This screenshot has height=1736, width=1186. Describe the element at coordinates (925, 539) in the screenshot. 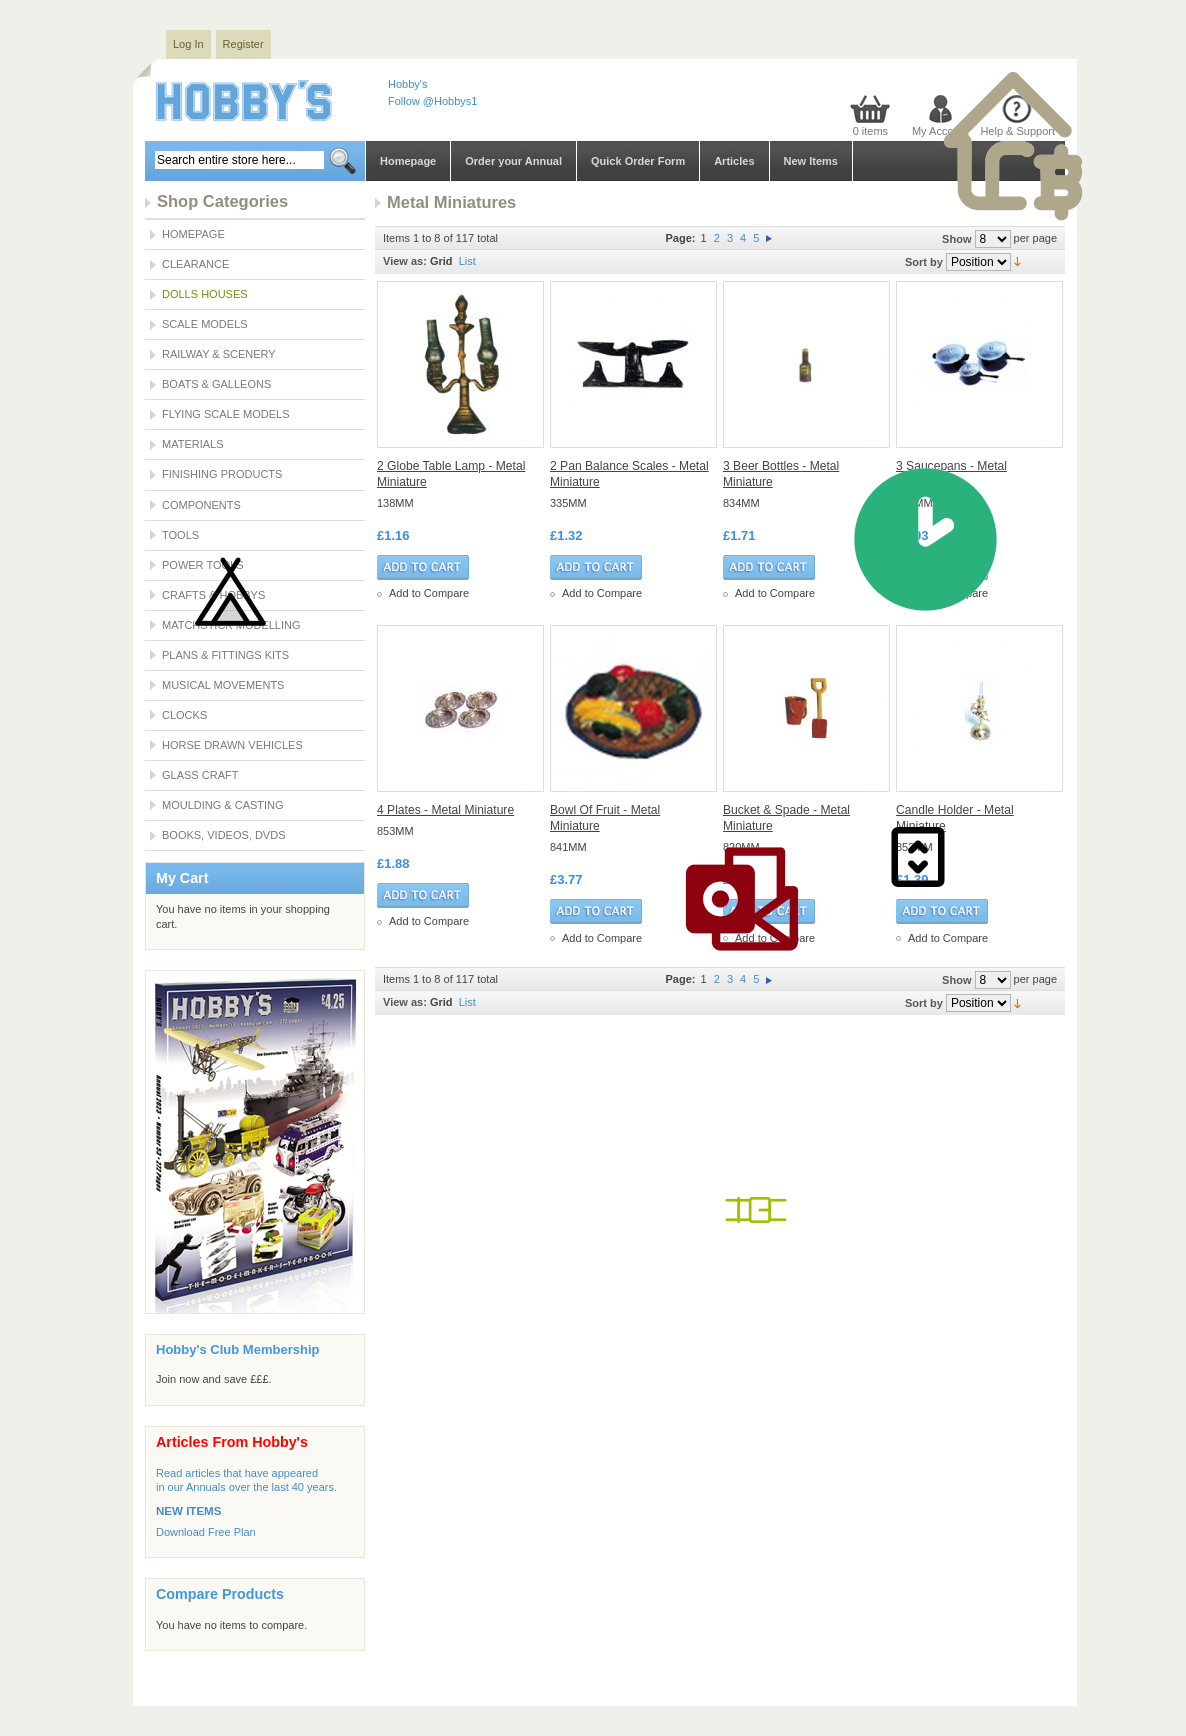

I see `indicates the current time or timestamp` at that location.